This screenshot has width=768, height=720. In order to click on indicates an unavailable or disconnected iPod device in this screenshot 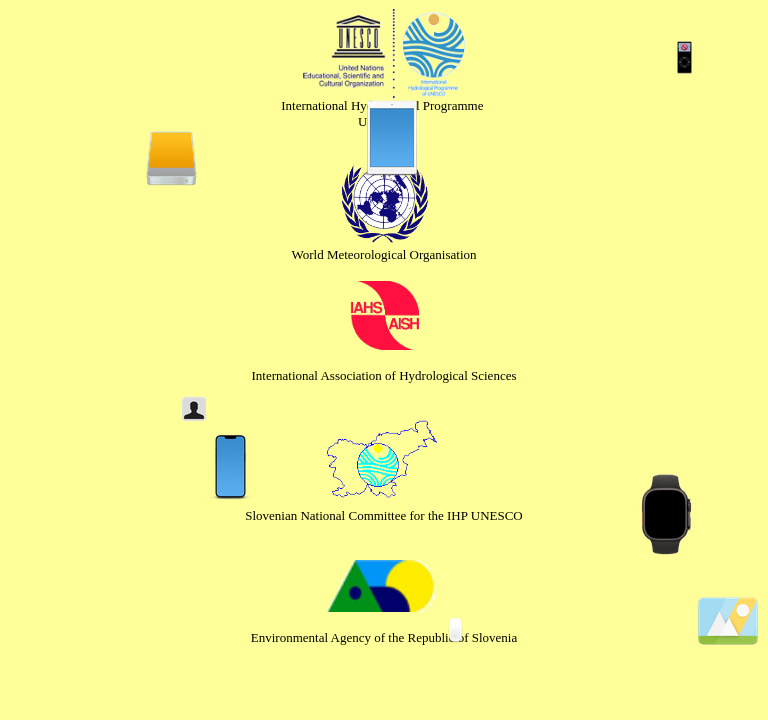, I will do `click(684, 57)`.